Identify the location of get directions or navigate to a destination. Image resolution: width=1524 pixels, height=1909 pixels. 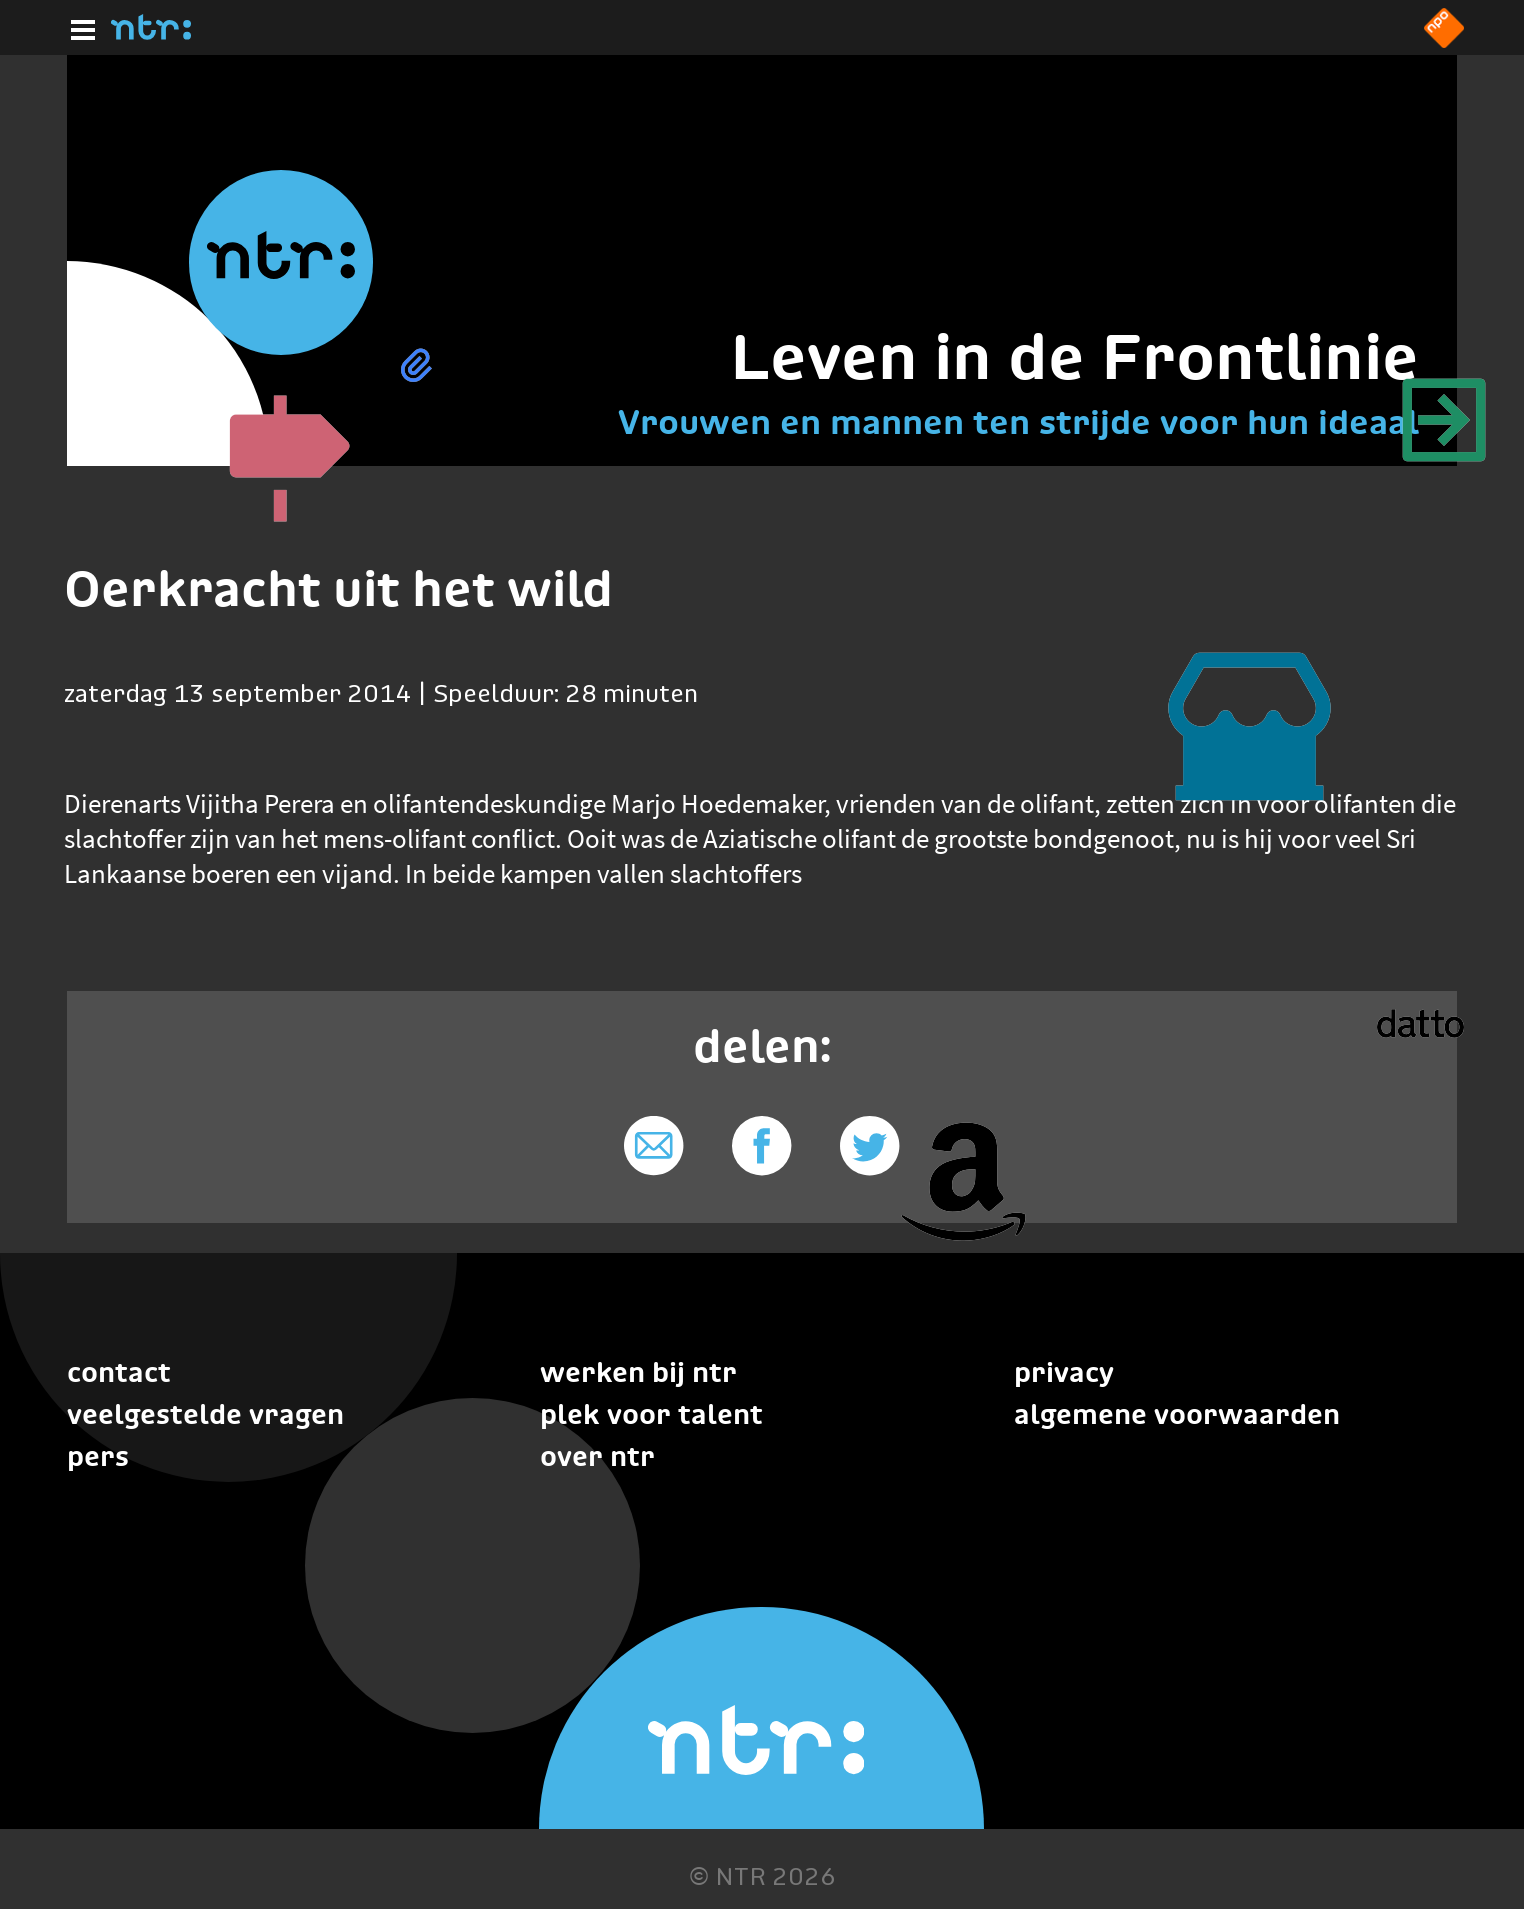
(286, 458).